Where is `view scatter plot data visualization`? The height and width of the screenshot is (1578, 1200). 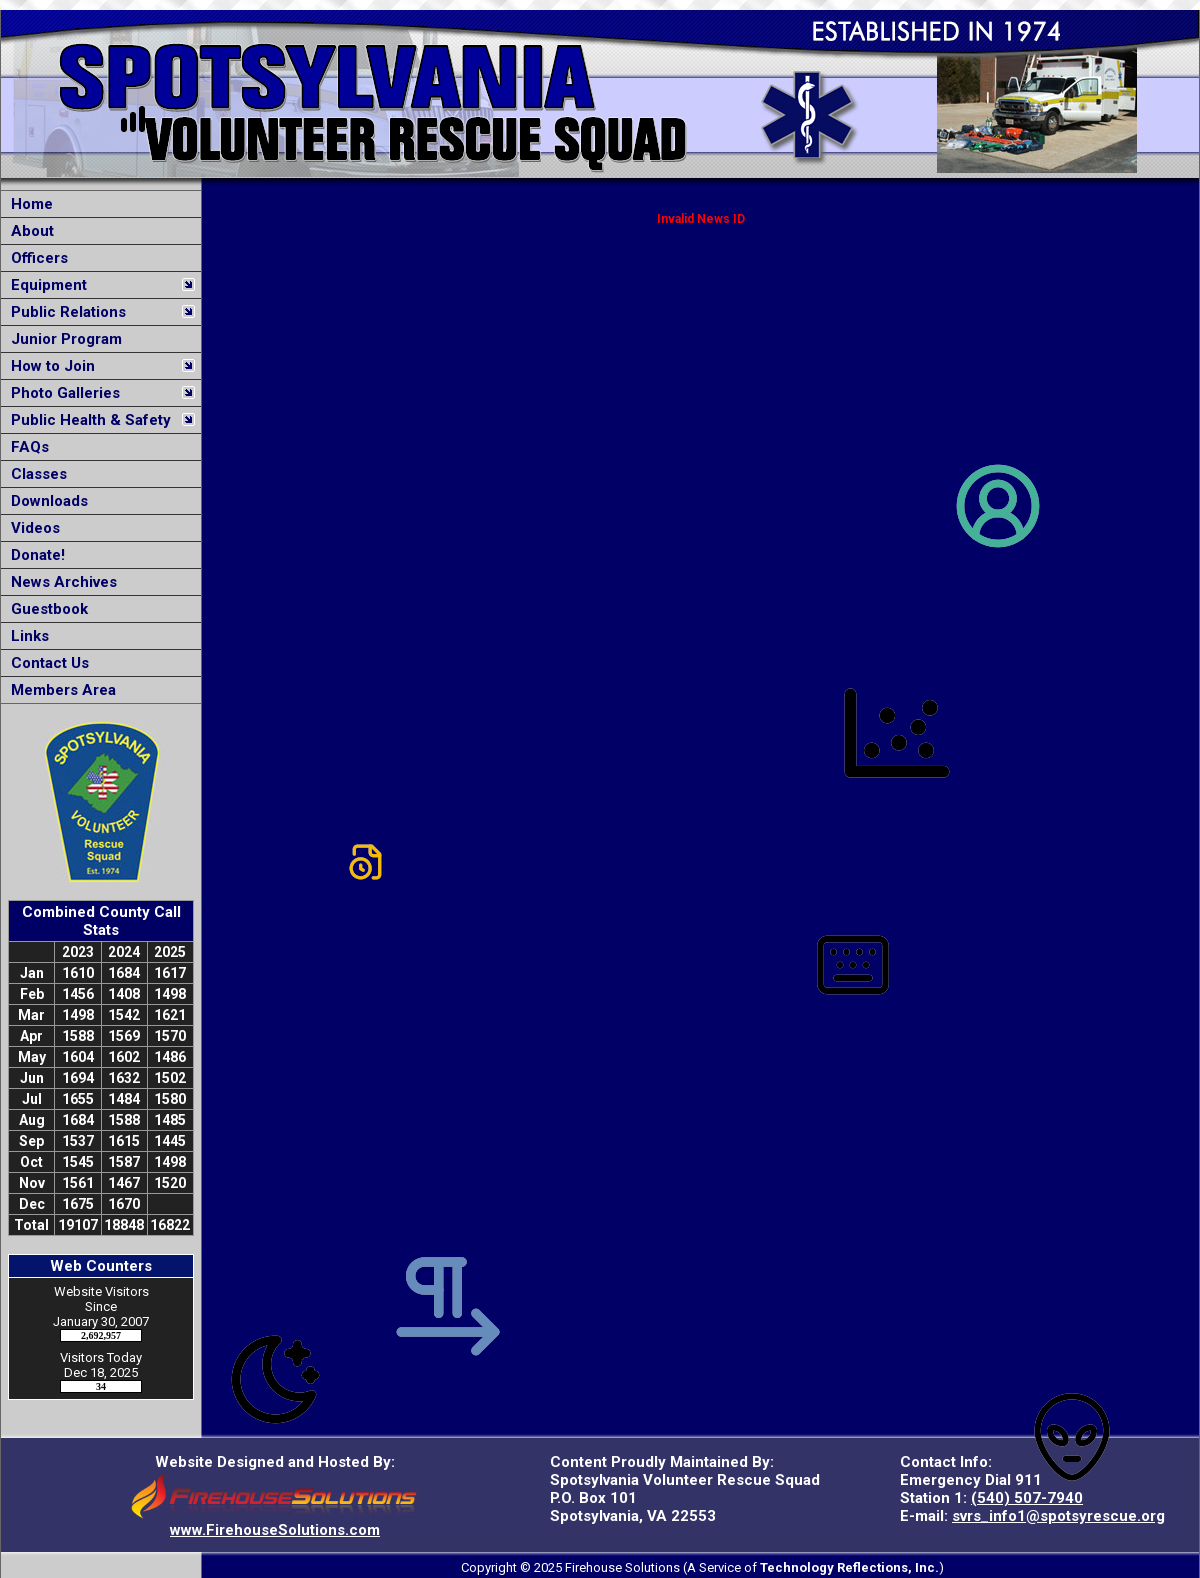 view scatter plot data visualization is located at coordinates (897, 733).